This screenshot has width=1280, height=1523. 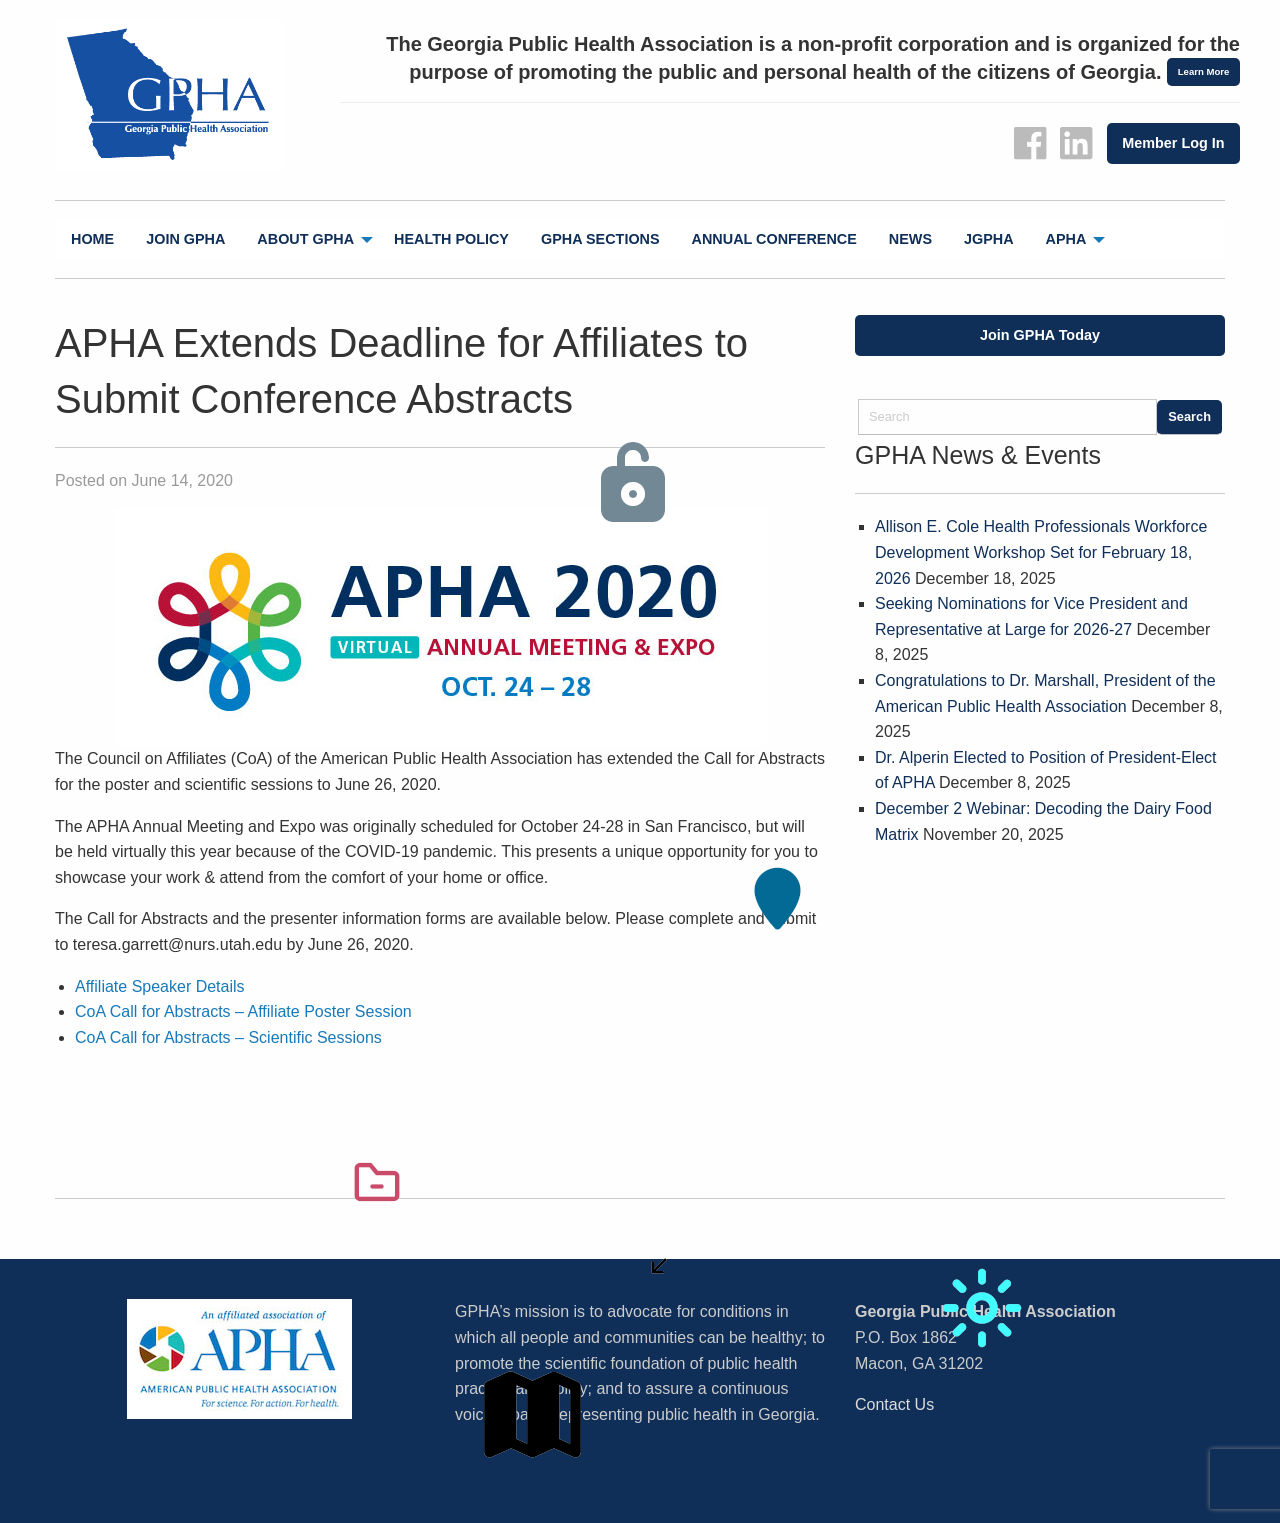 I want to click on collapse or minimize a panel, so click(x=659, y=1266).